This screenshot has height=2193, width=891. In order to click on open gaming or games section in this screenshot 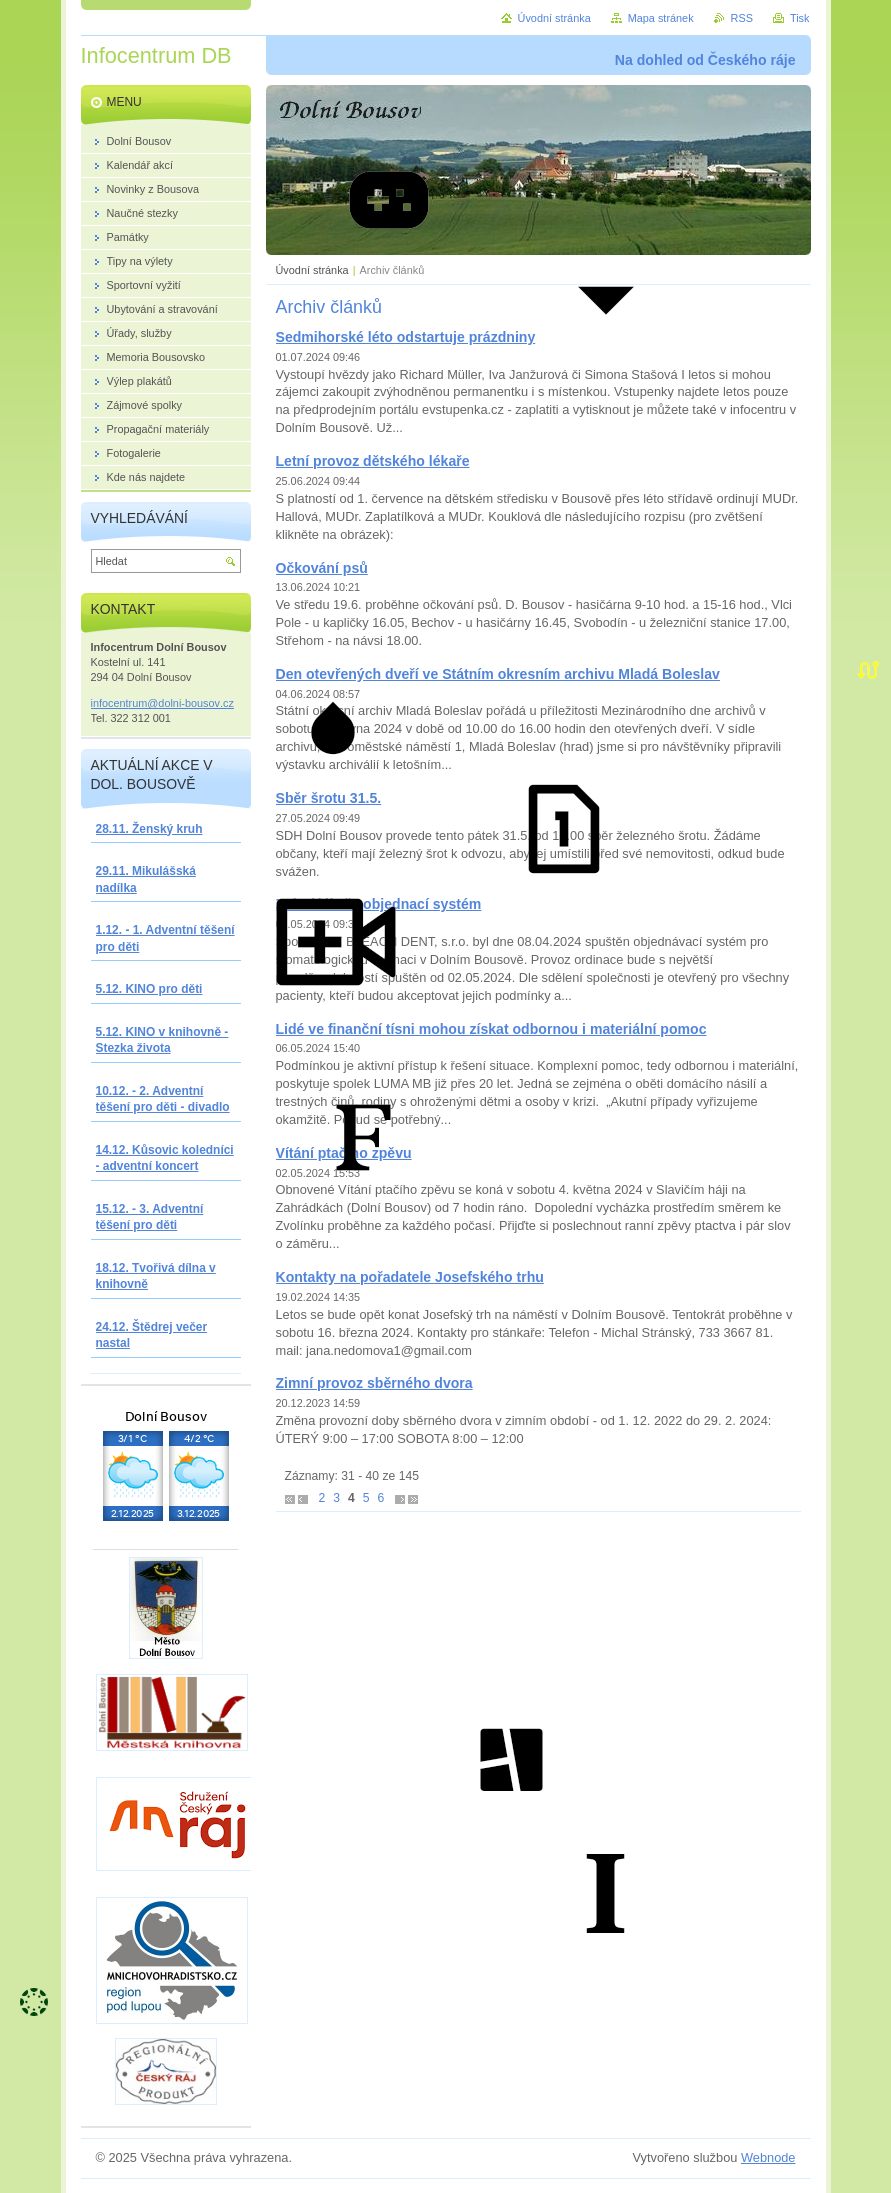, I will do `click(389, 200)`.